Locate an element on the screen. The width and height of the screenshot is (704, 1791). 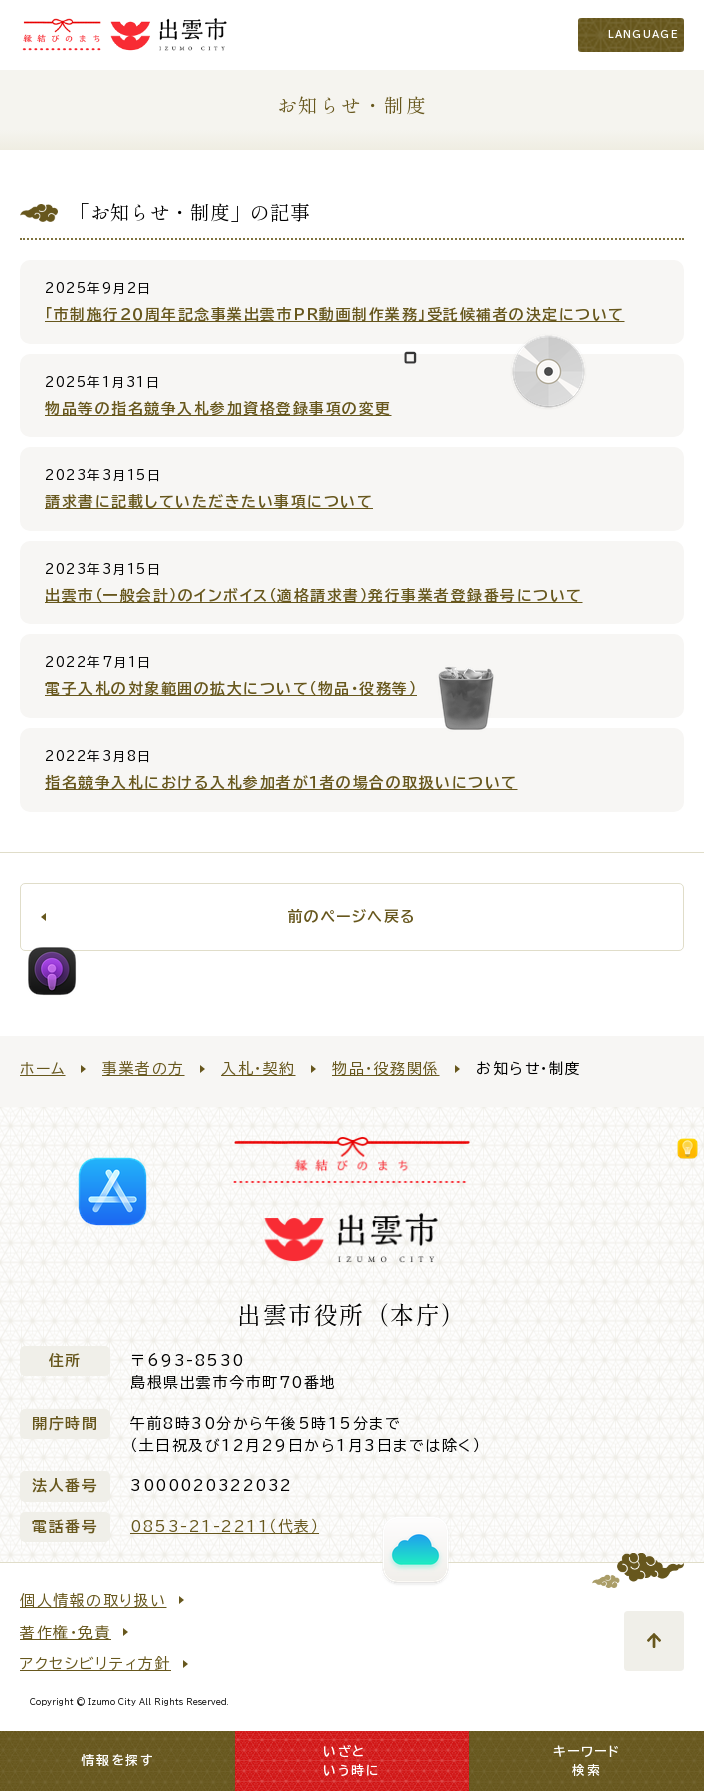
access CD/DVD drive contents is located at coordinates (548, 371).